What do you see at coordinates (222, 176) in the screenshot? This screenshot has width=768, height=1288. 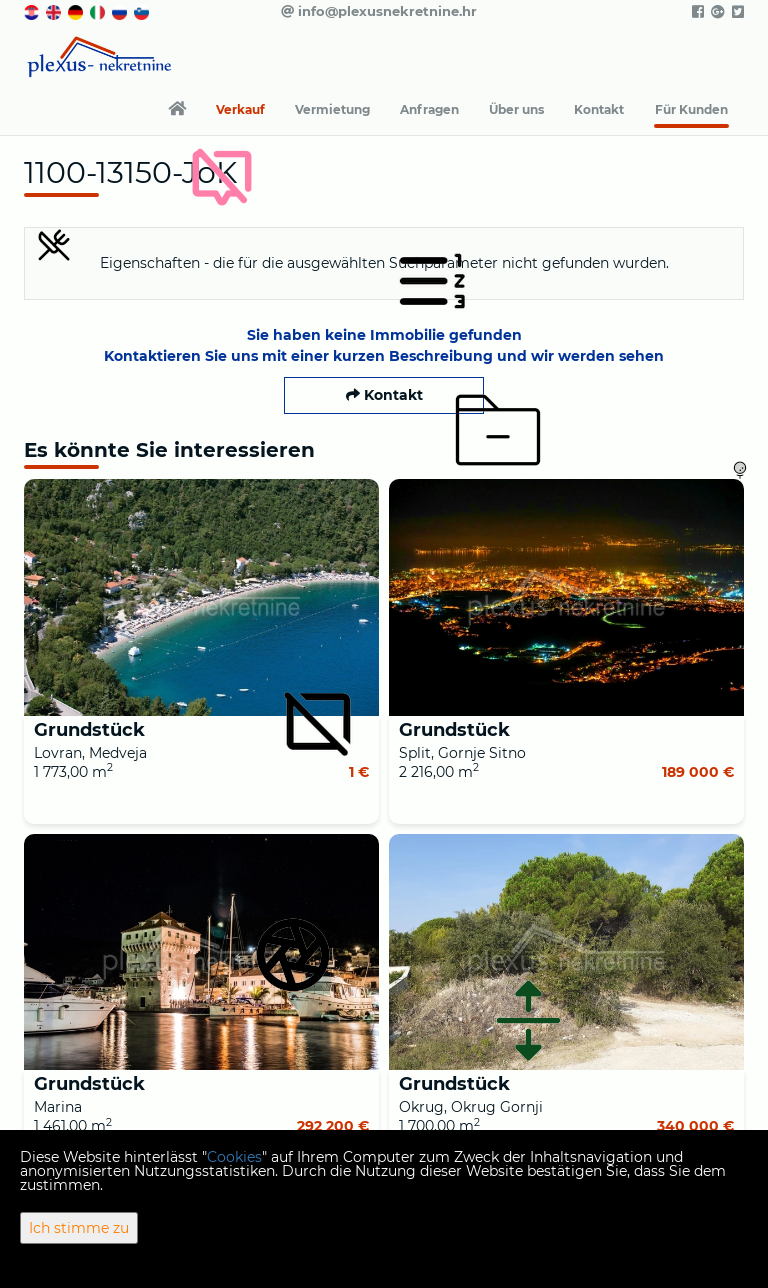 I see `mute or disable chat notifications` at bounding box center [222, 176].